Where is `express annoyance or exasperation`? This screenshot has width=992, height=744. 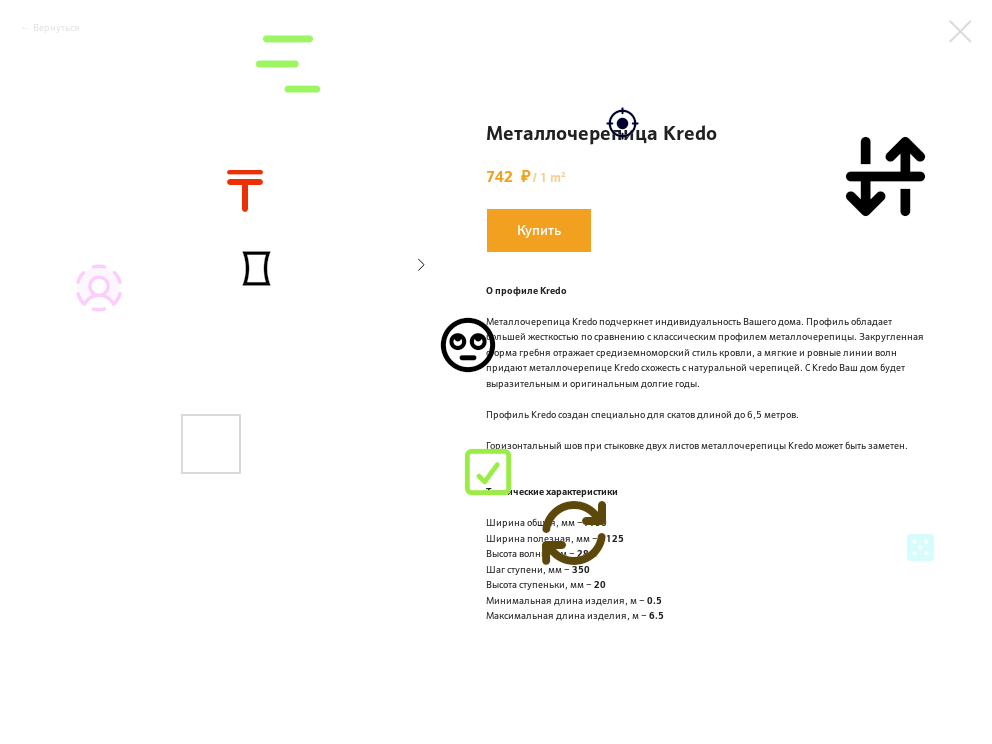
express annoyance or exasperation is located at coordinates (468, 345).